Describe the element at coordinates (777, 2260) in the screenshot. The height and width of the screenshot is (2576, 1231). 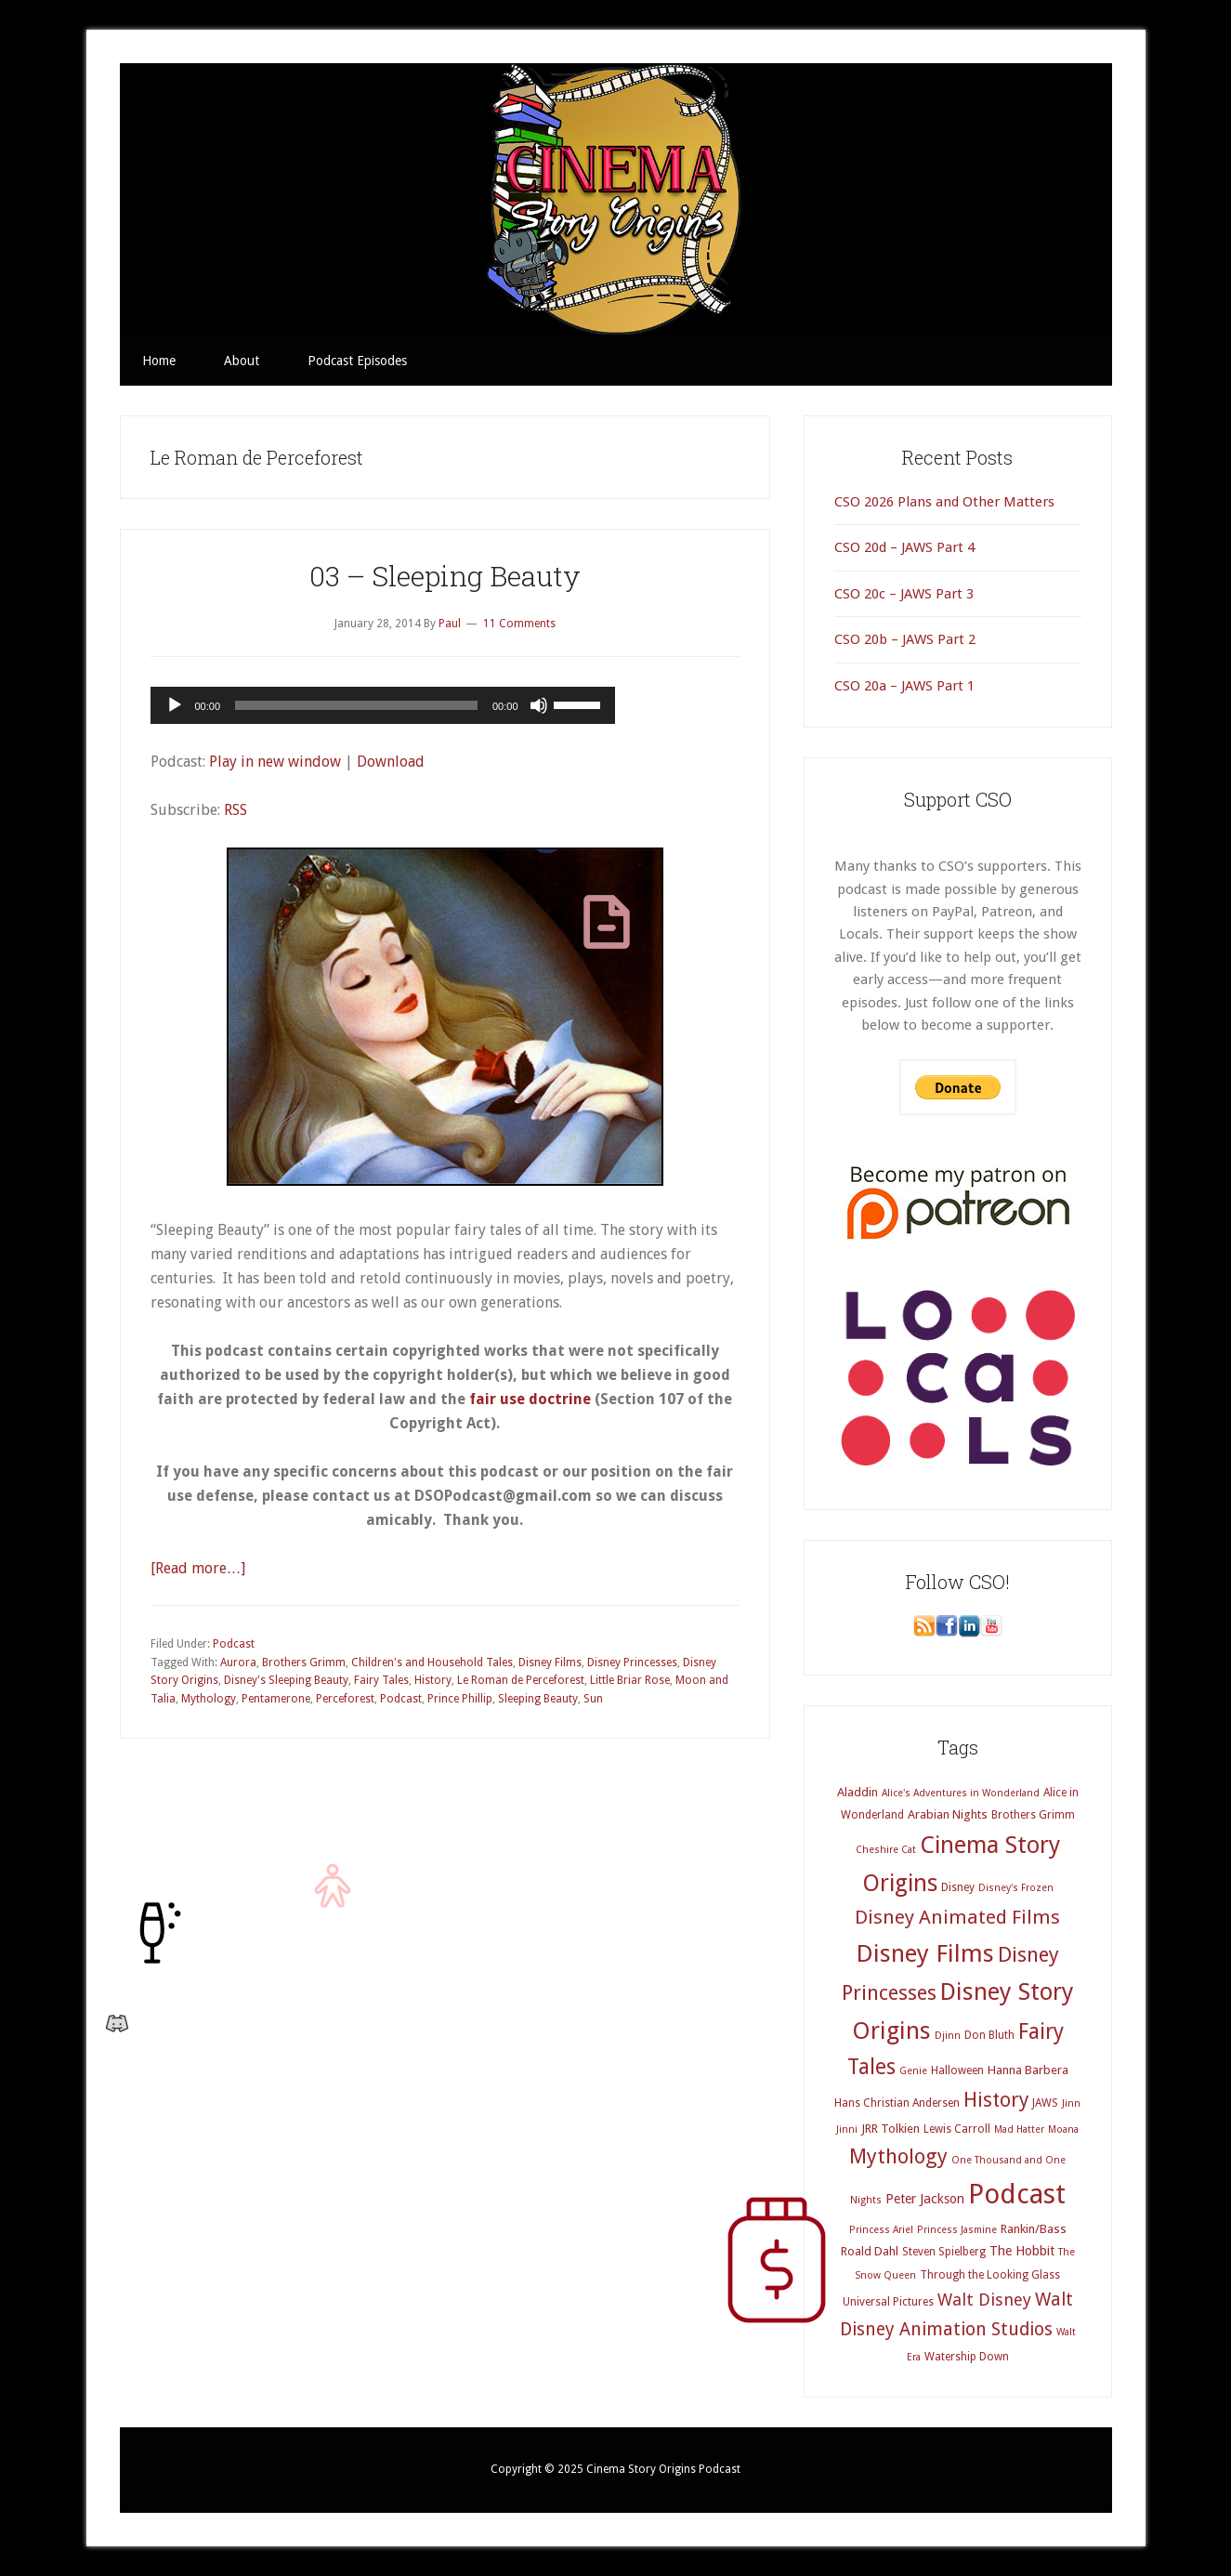
I see `send a tip or donation` at that location.